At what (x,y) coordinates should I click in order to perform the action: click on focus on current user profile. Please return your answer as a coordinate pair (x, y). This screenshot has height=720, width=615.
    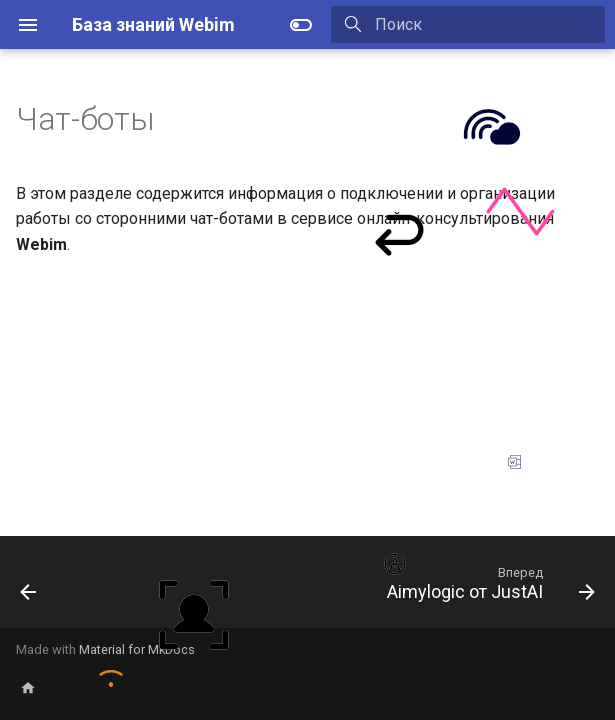
    Looking at the image, I should click on (194, 615).